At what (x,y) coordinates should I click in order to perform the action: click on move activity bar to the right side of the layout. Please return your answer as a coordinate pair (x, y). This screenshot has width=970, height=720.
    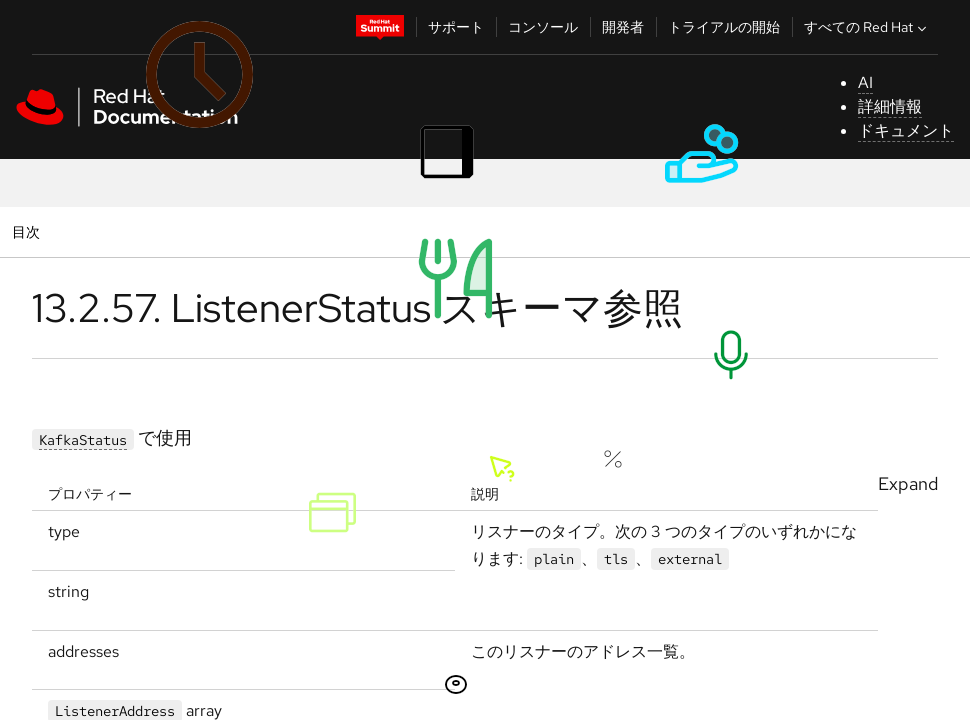
    Looking at the image, I should click on (447, 152).